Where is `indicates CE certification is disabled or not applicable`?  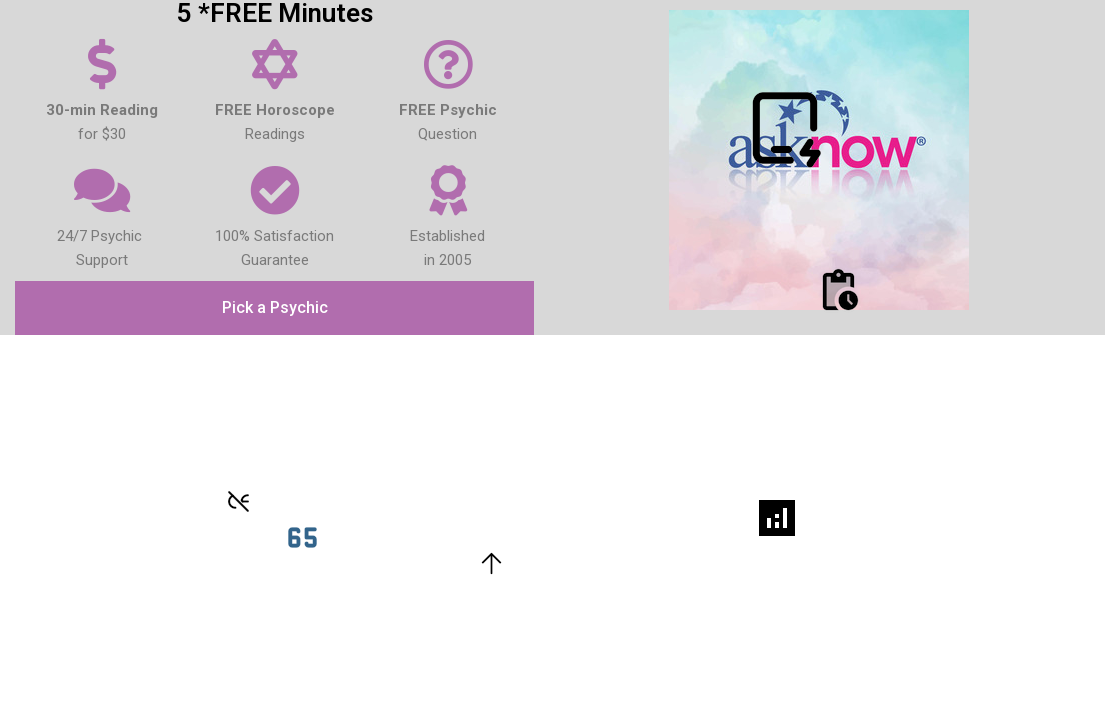 indicates CE certification is disabled or not applicable is located at coordinates (238, 501).